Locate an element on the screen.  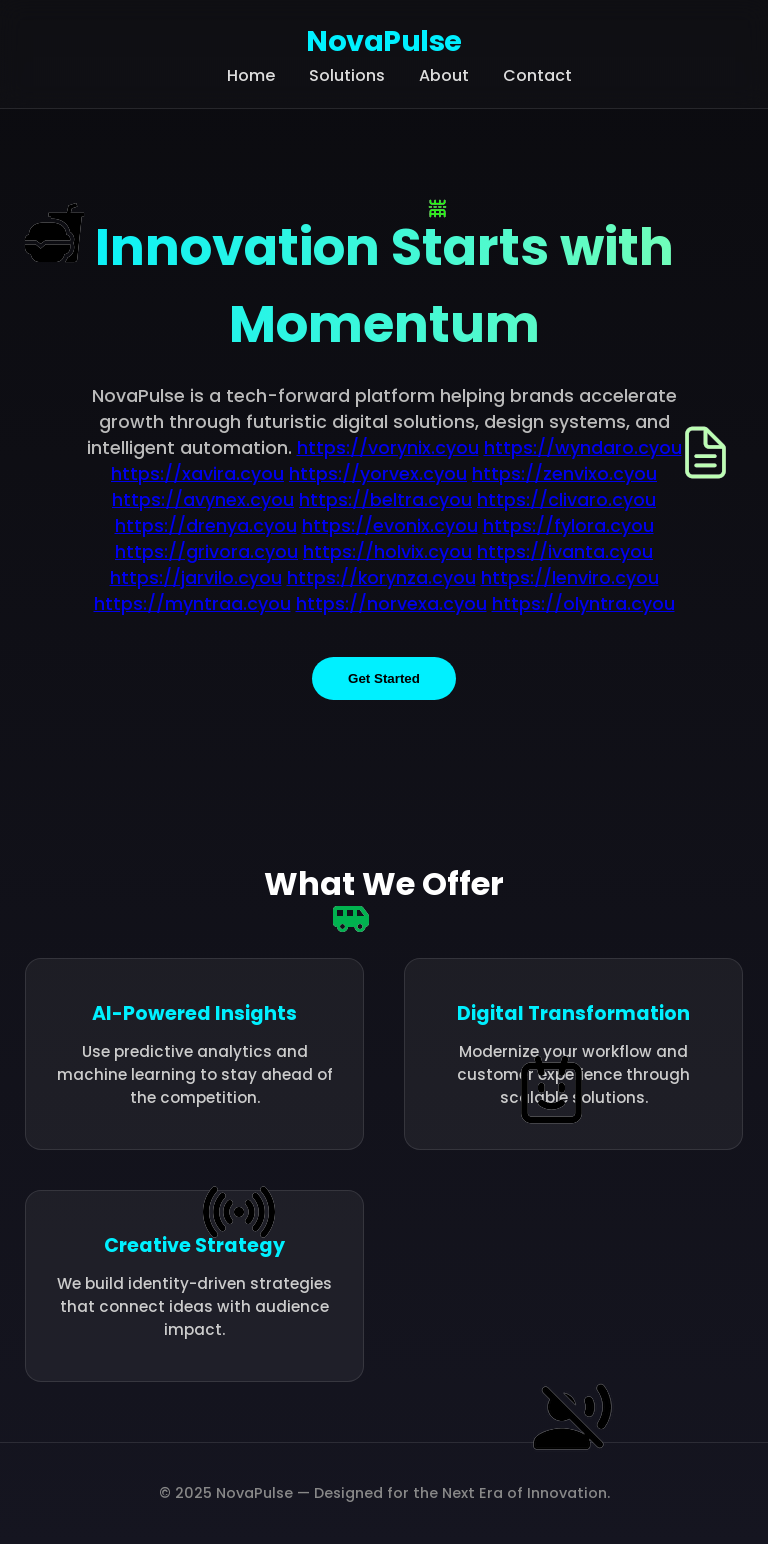
access AI assistant or chatbot is located at coordinates (551, 1089).